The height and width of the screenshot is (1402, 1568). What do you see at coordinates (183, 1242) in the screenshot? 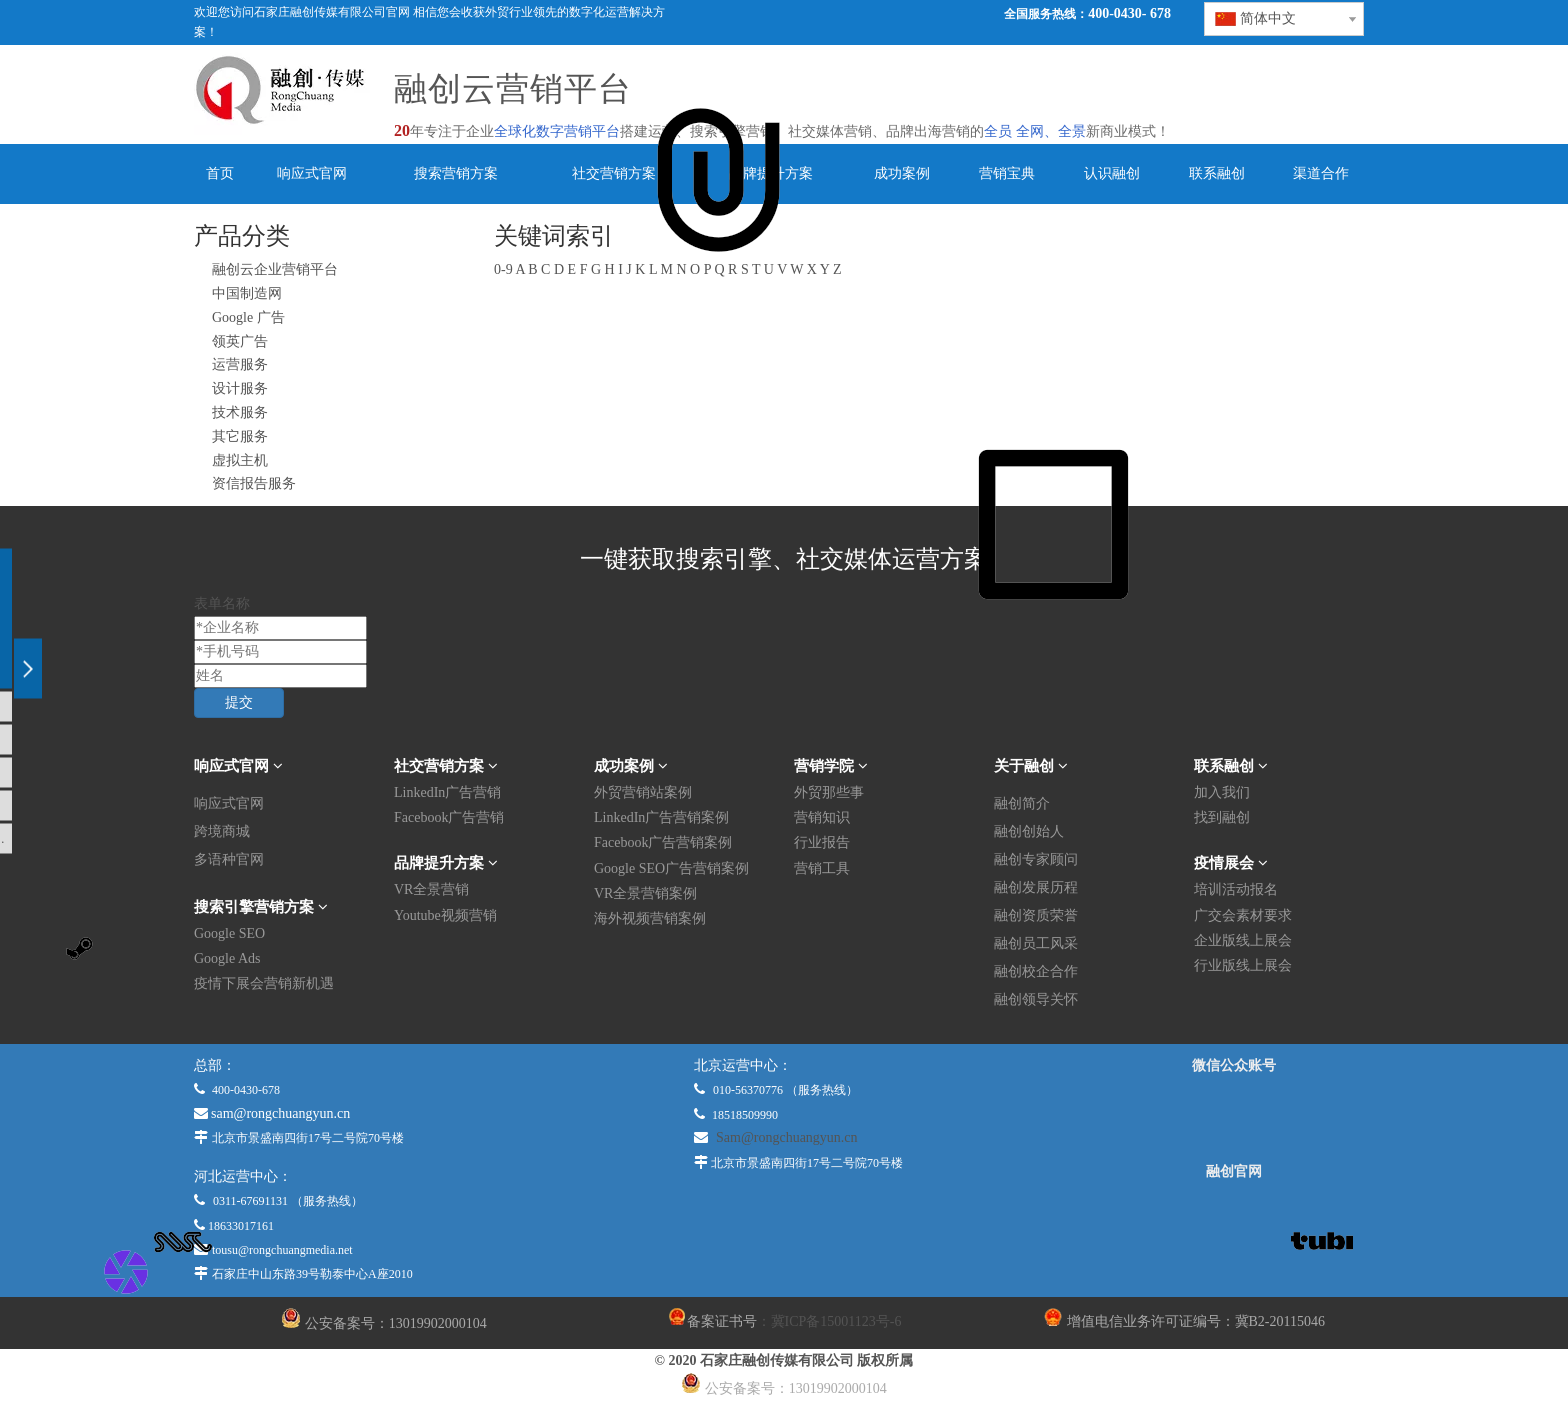
I see `visit the SWC (Speedy Web Compiler) website or documentation` at bounding box center [183, 1242].